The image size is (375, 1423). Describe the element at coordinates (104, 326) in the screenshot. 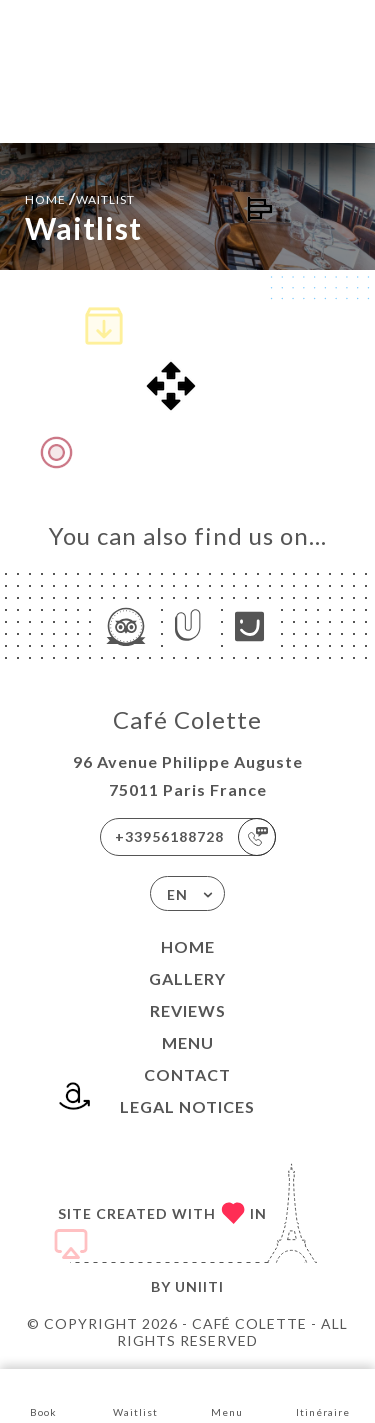

I see `download to storage or archive` at that location.